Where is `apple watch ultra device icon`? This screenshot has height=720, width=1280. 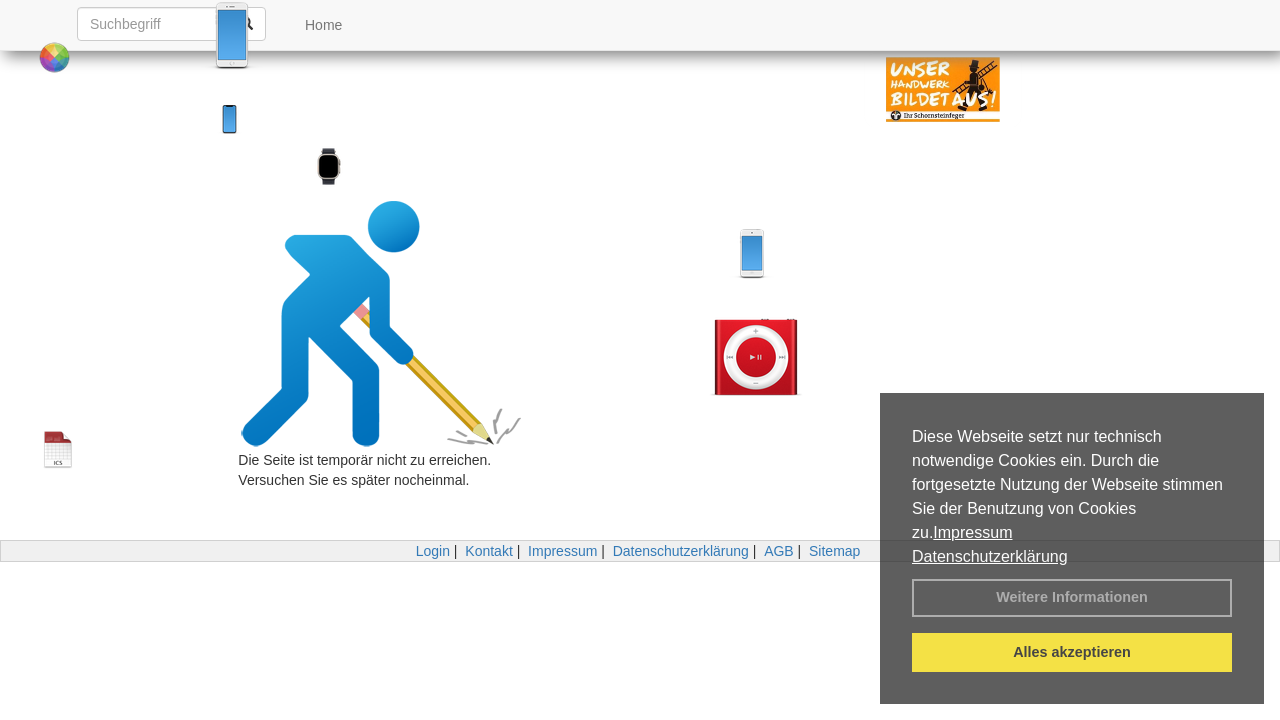
apple watch ultra device icon is located at coordinates (328, 166).